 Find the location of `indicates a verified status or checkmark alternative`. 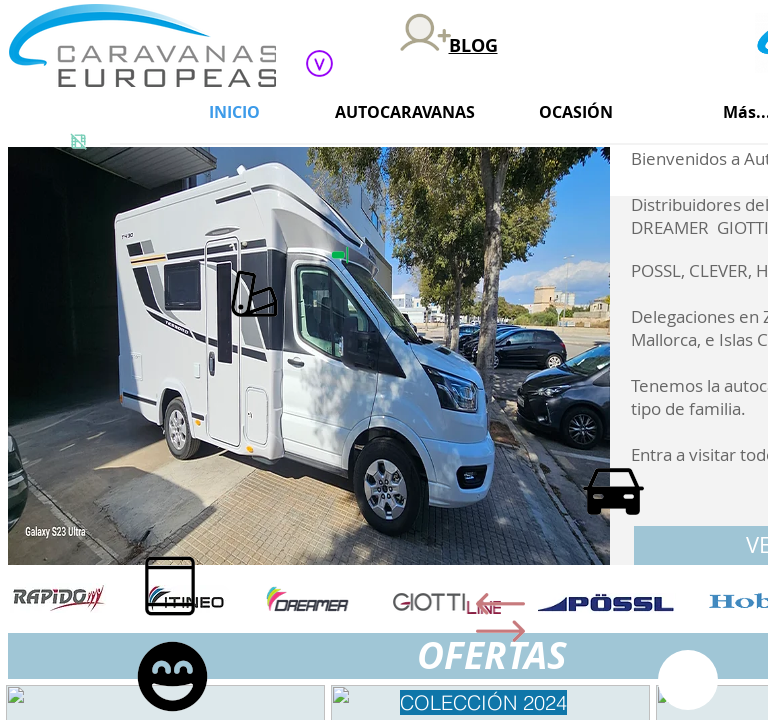

indicates a verified status or checkmark alternative is located at coordinates (319, 63).